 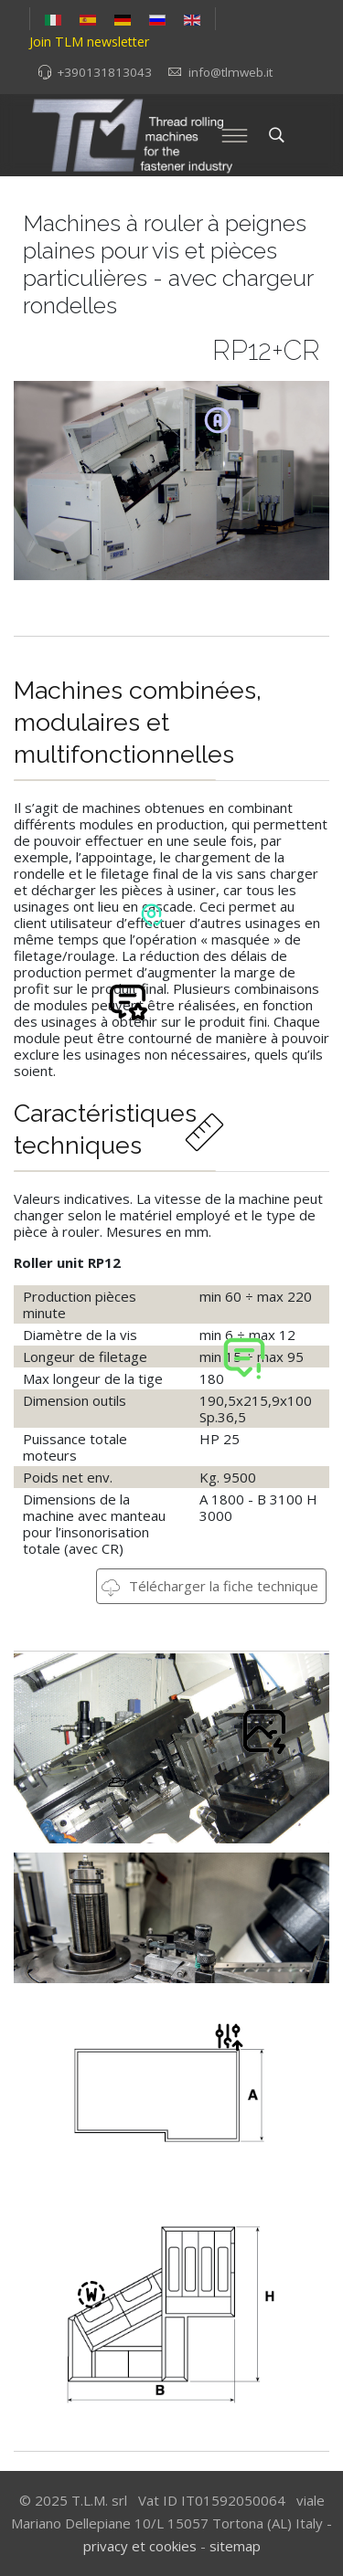 I want to click on confirm or verify a location, so click(x=151, y=914).